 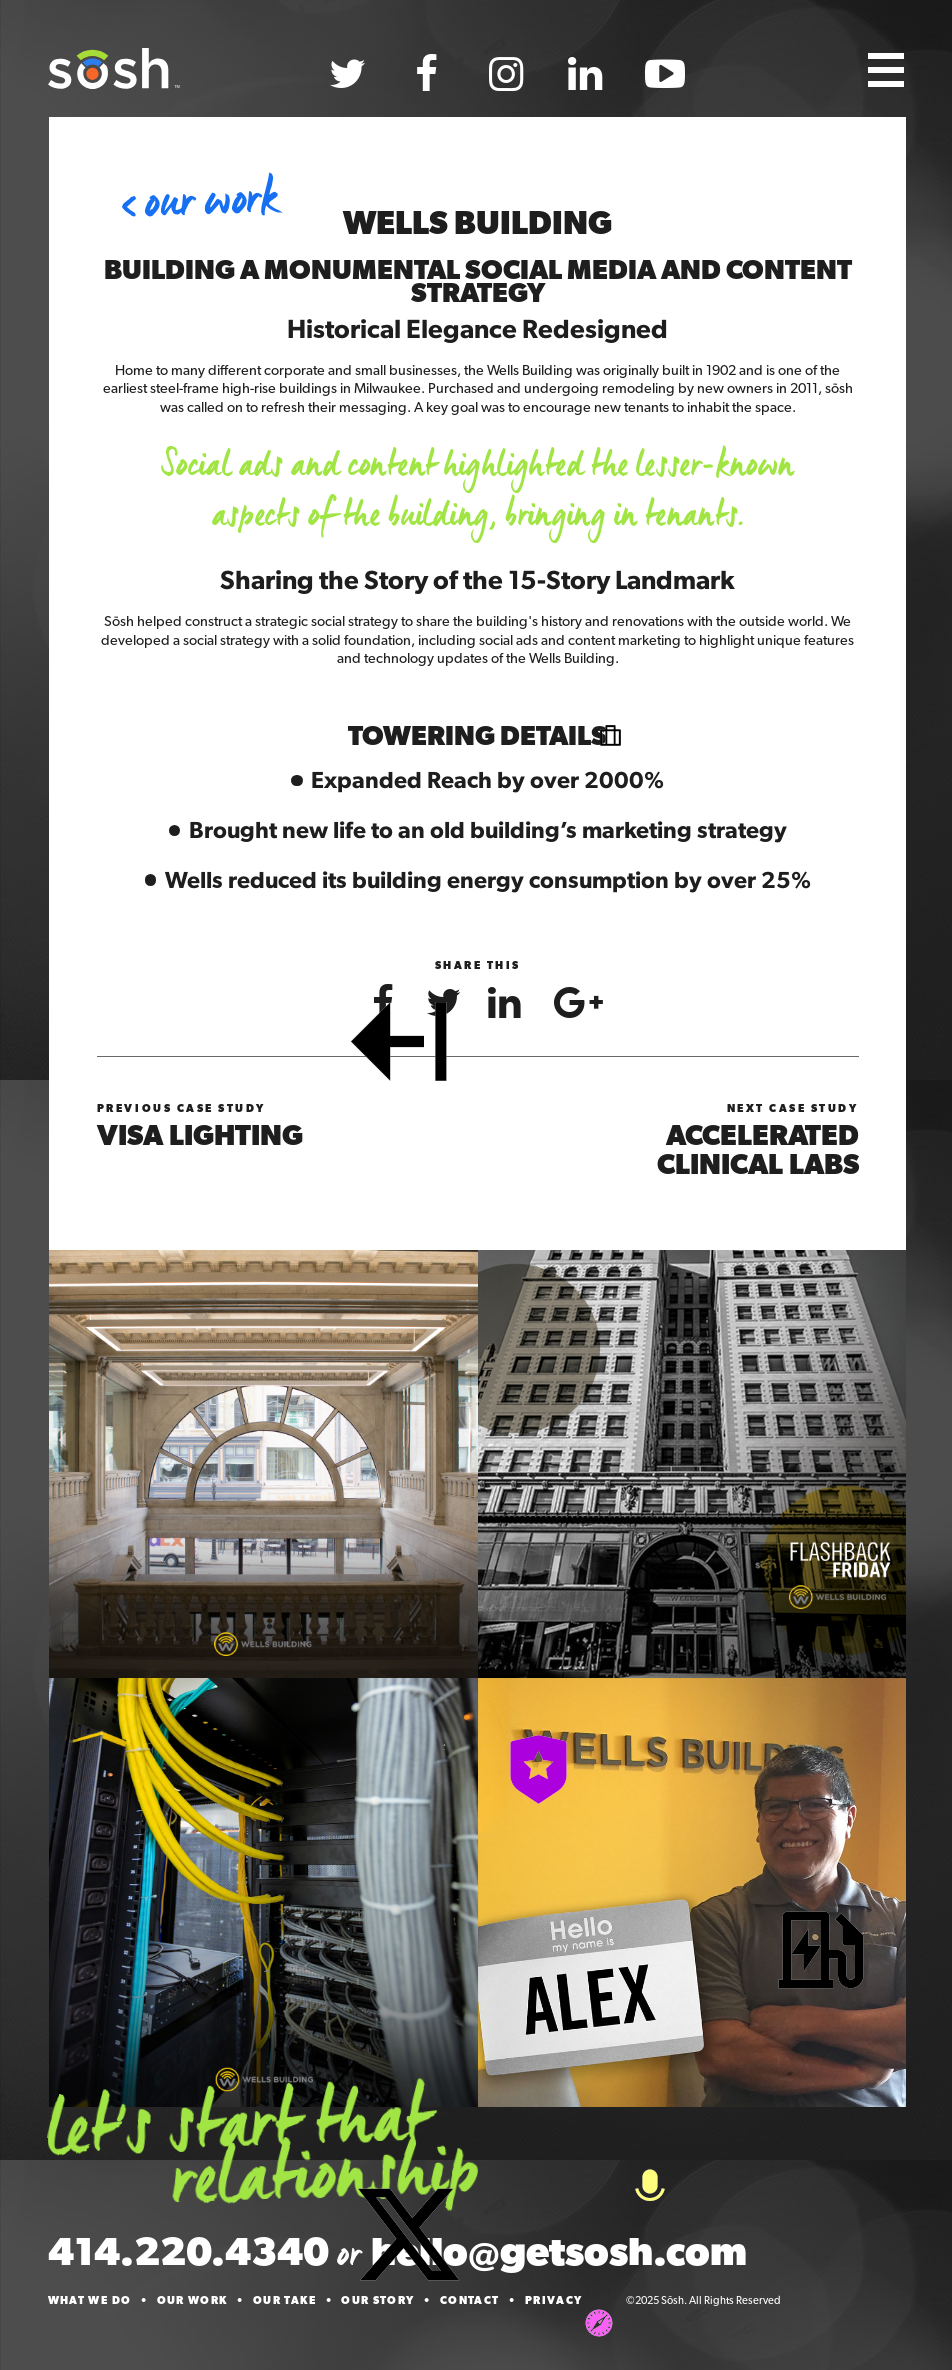 What do you see at coordinates (538, 1769) in the screenshot?
I see `indicates premium or verified security status` at bounding box center [538, 1769].